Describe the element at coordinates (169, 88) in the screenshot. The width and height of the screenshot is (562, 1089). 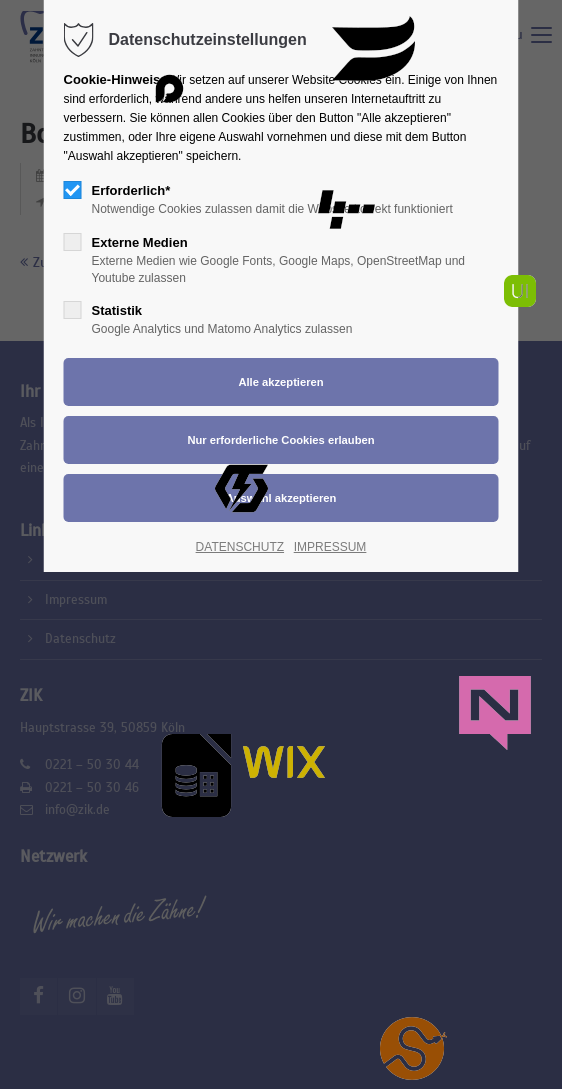
I see `open microsoft loop app` at that location.